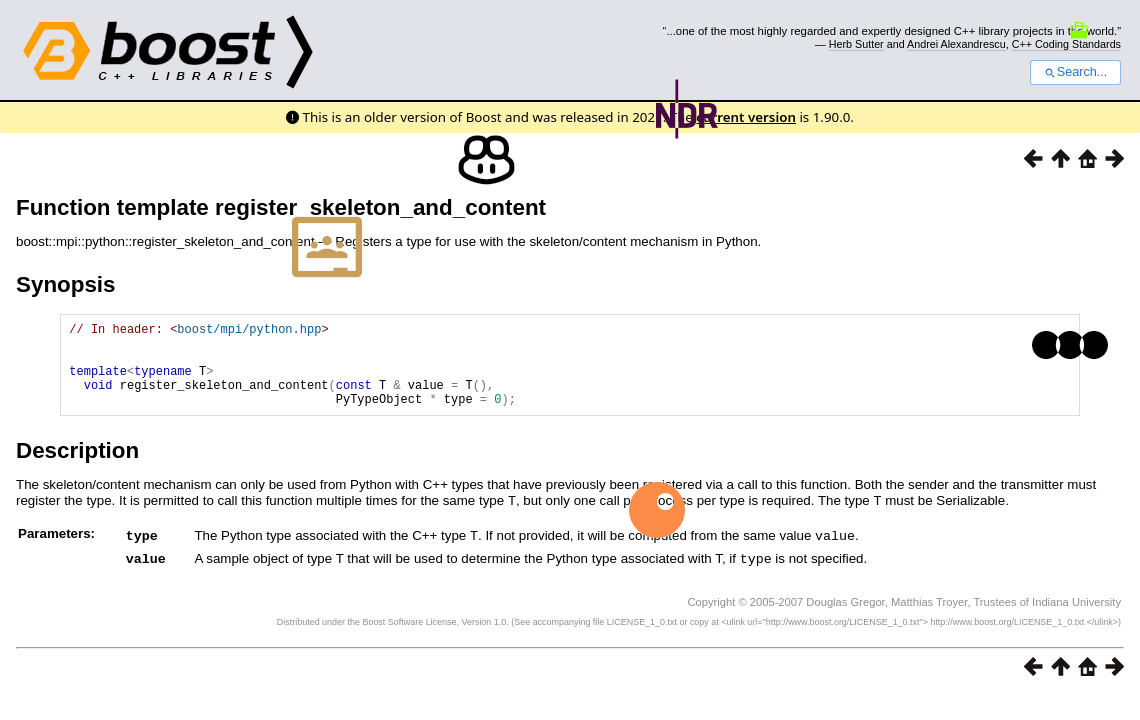 Image resolution: width=1140 pixels, height=720 pixels. Describe the element at coordinates (1079, 31) in the screenshot. I see `access work or business documents` at that location.